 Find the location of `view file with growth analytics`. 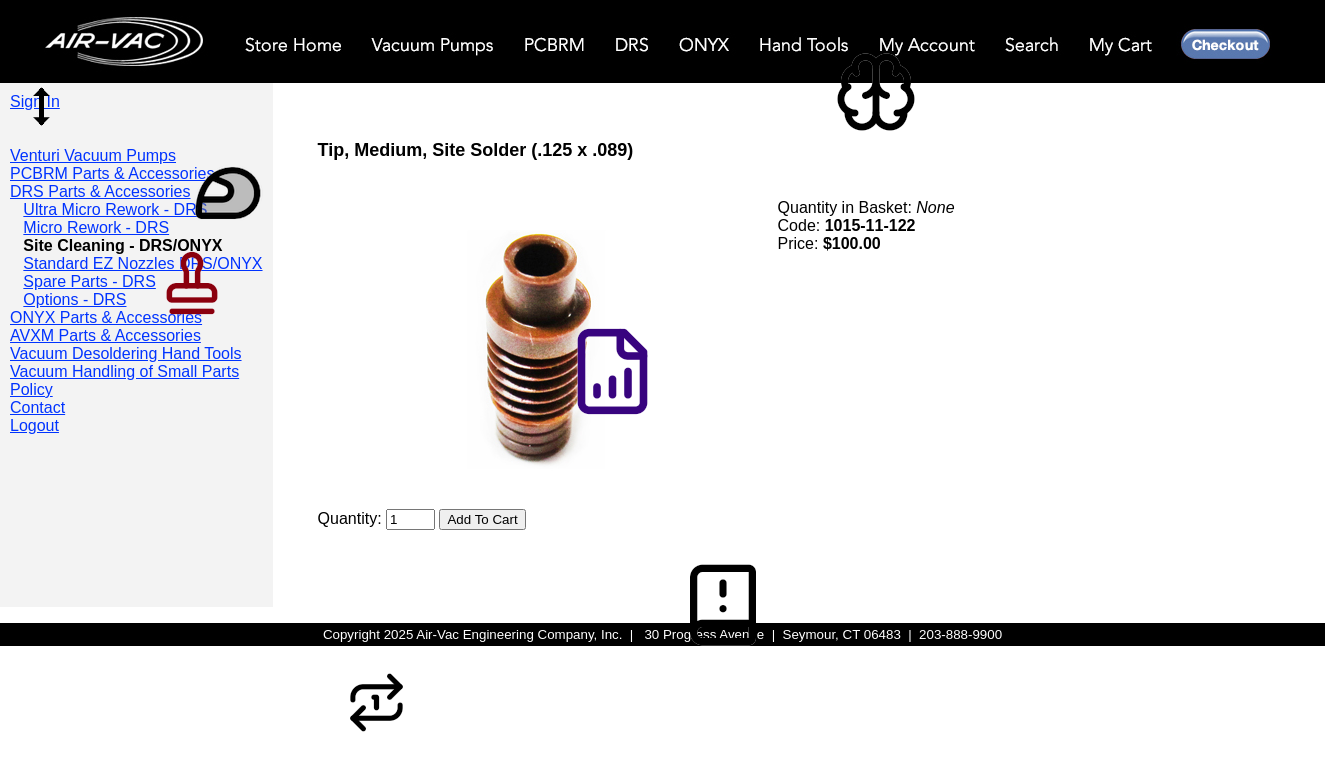

view file with growth analytics is located at coordinates (612, 371).